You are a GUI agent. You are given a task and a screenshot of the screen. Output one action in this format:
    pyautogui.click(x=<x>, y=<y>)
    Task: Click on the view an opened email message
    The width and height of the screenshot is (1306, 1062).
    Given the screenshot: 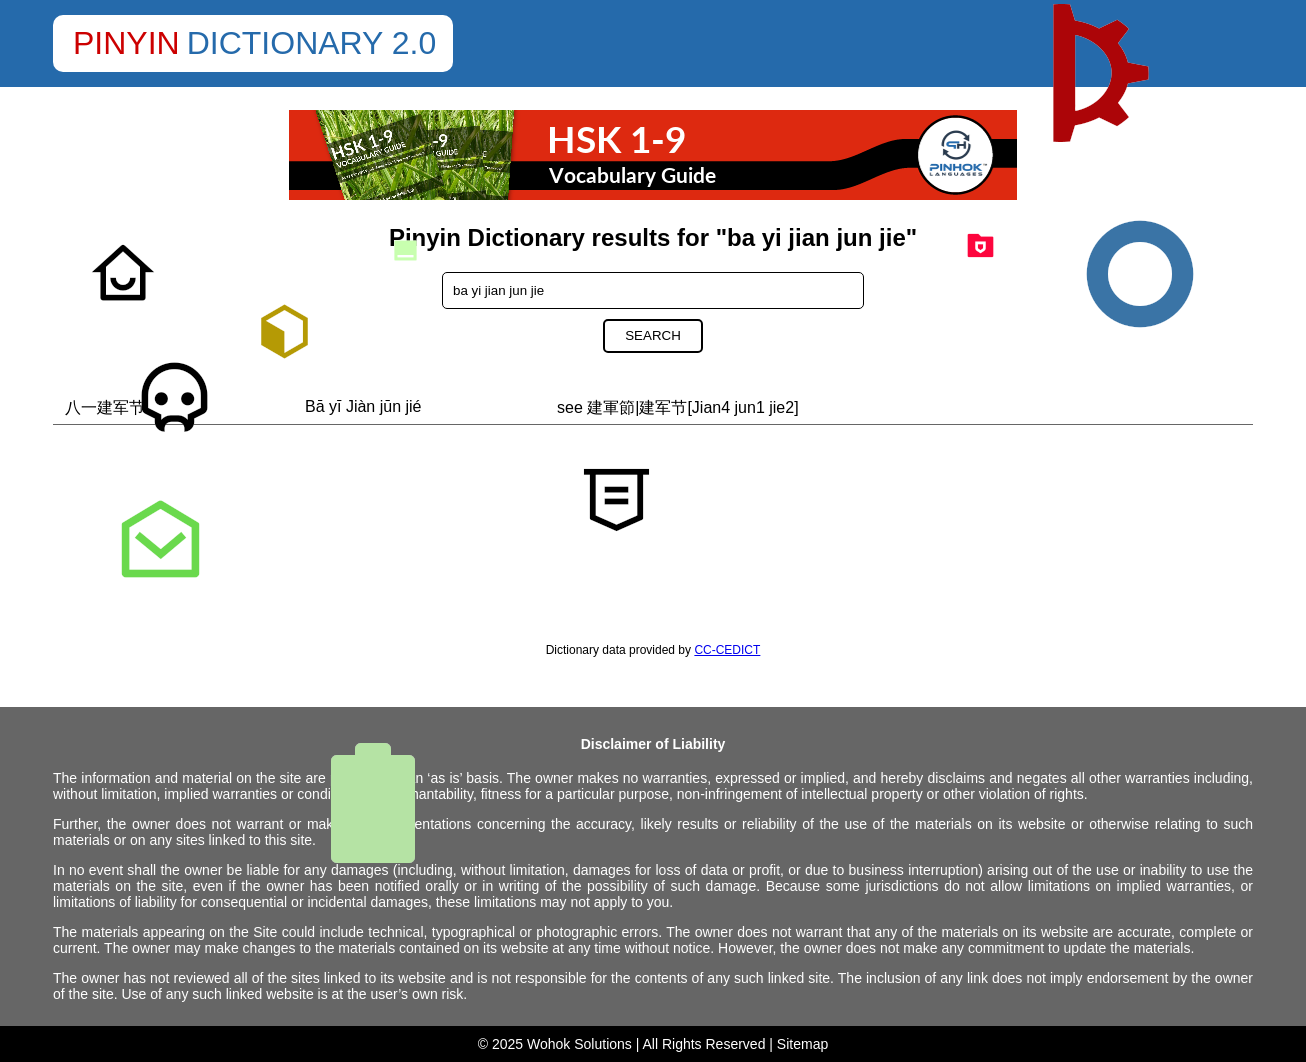 What is the action you would take?
    pyautogui.click(x=160, y=542)
    